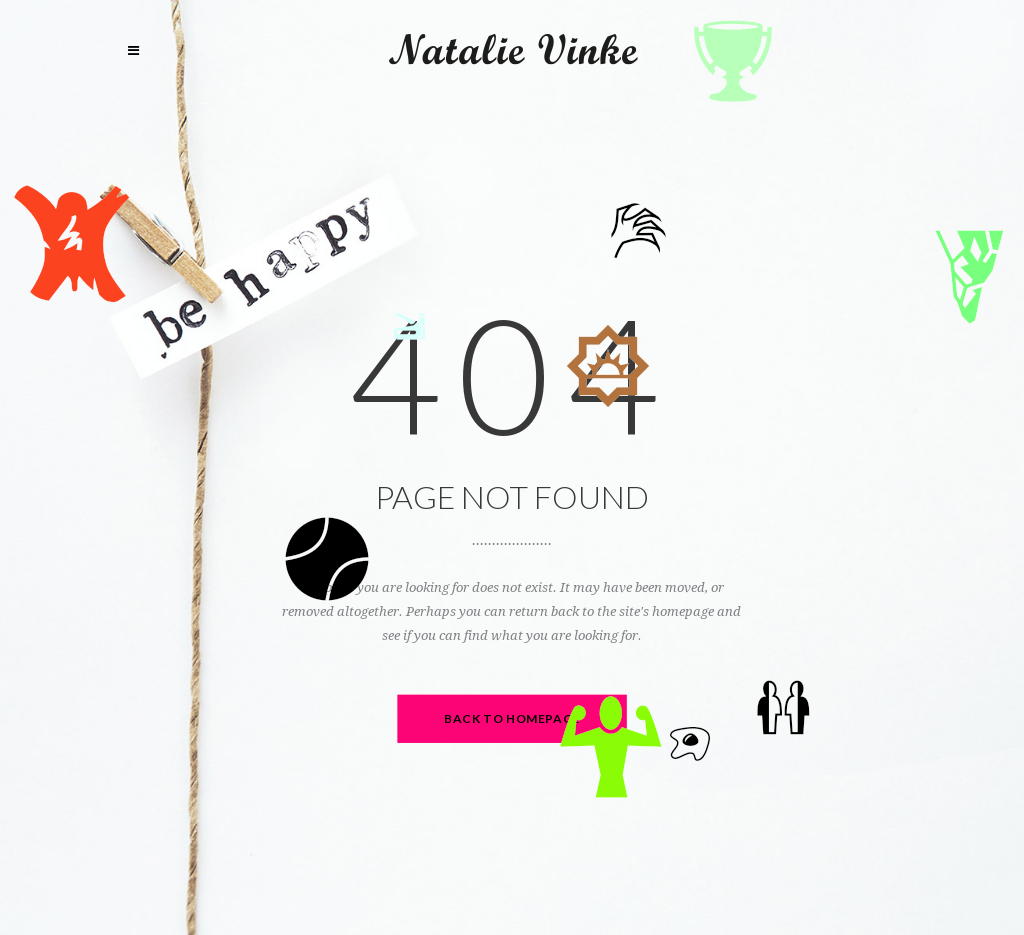  Describe the element at coordinates (608, 366) in the screenshot. I see `decorative badge or achievement icon` at that location.